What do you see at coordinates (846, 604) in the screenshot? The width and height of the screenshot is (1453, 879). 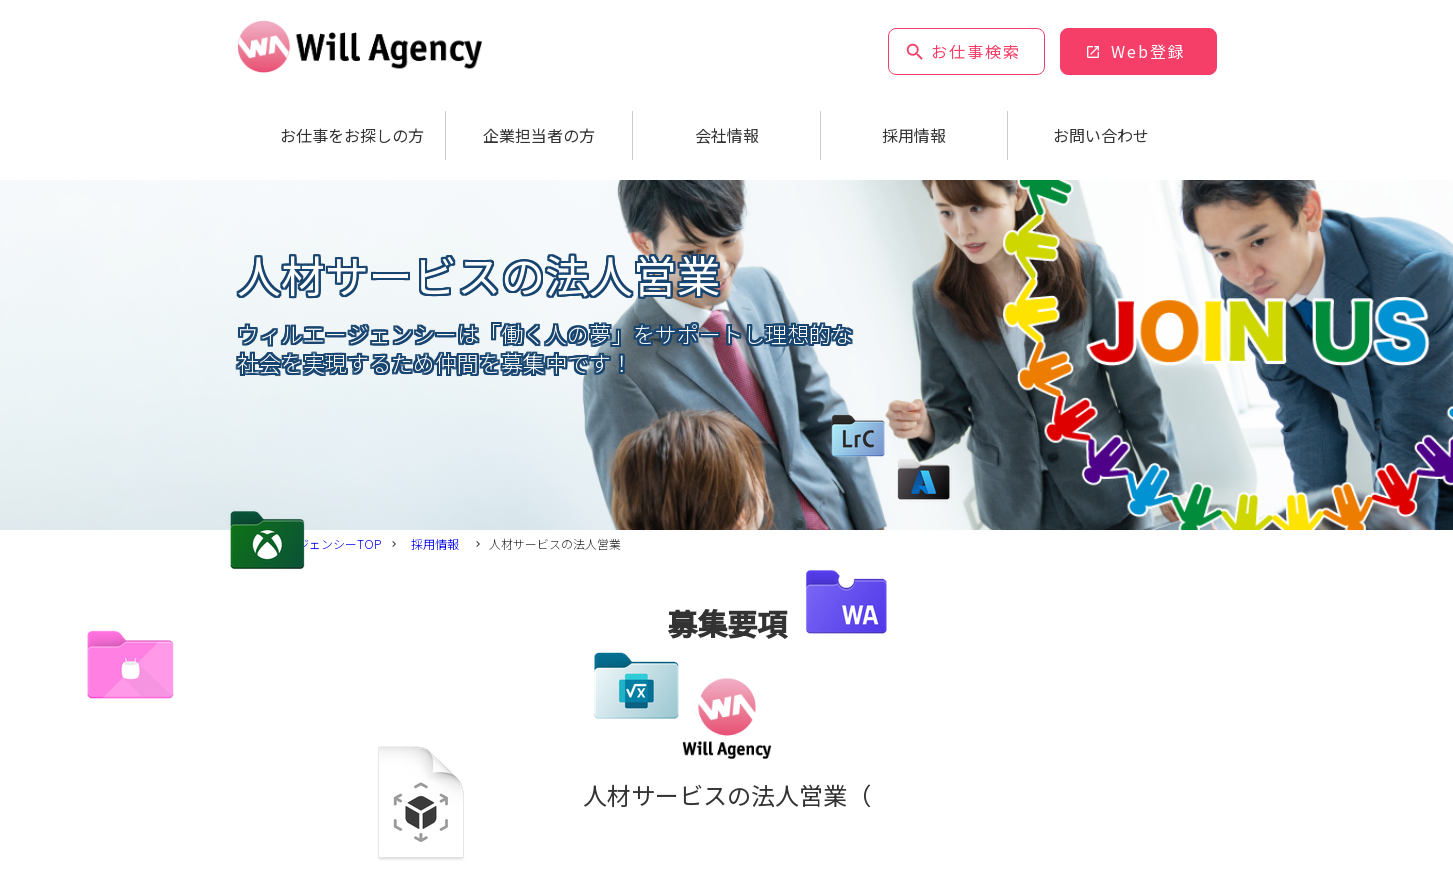 I see `folder containing webassembly project files` at bounding box center [846, 604].